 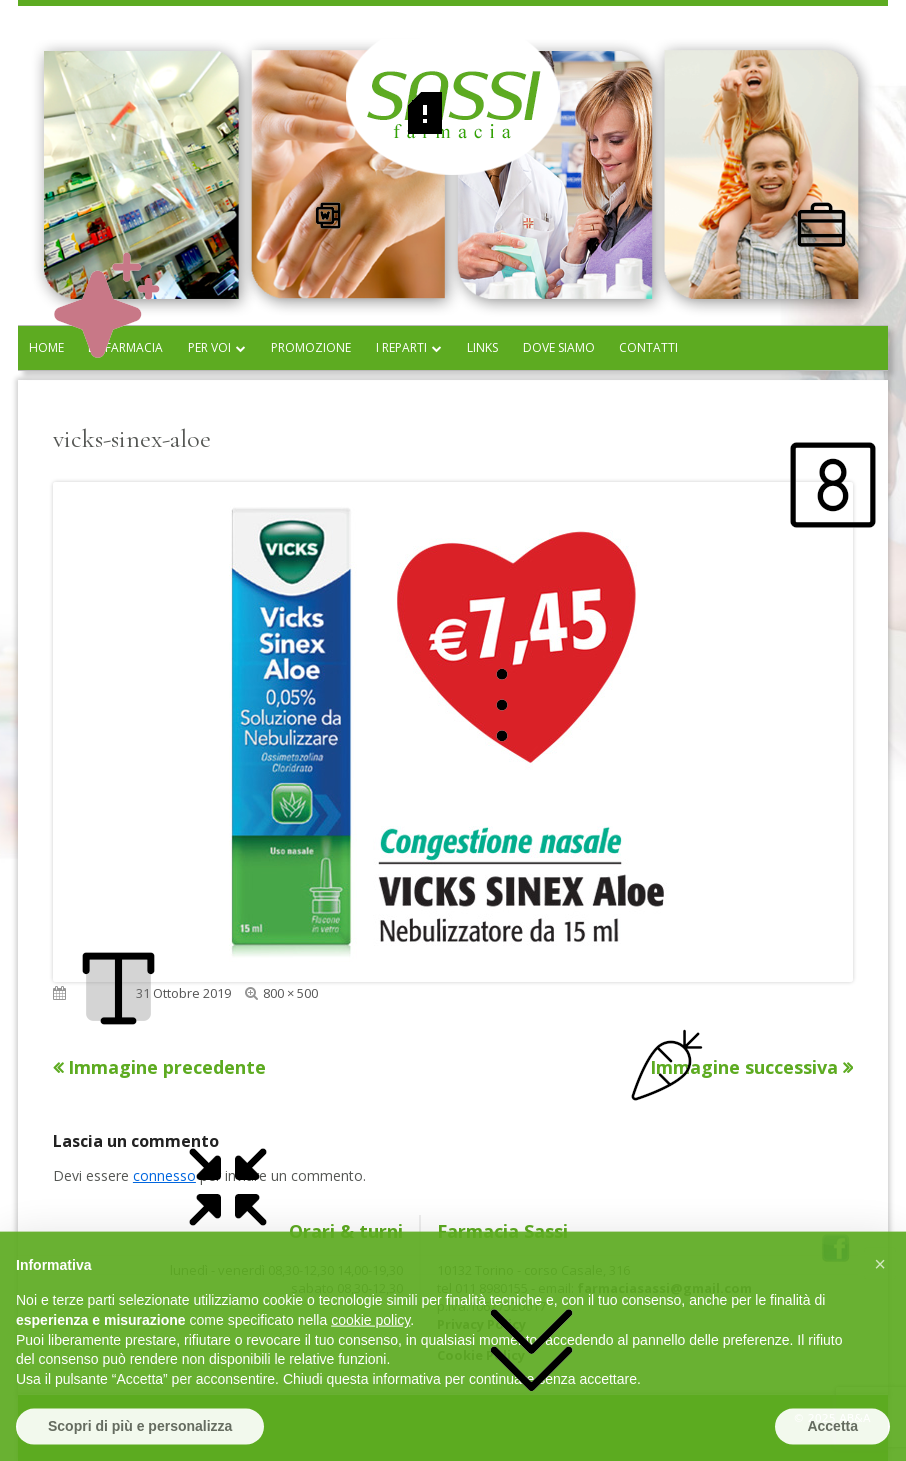 I want to click on sd card error or storage issue detected, so click(x=425, y=113).